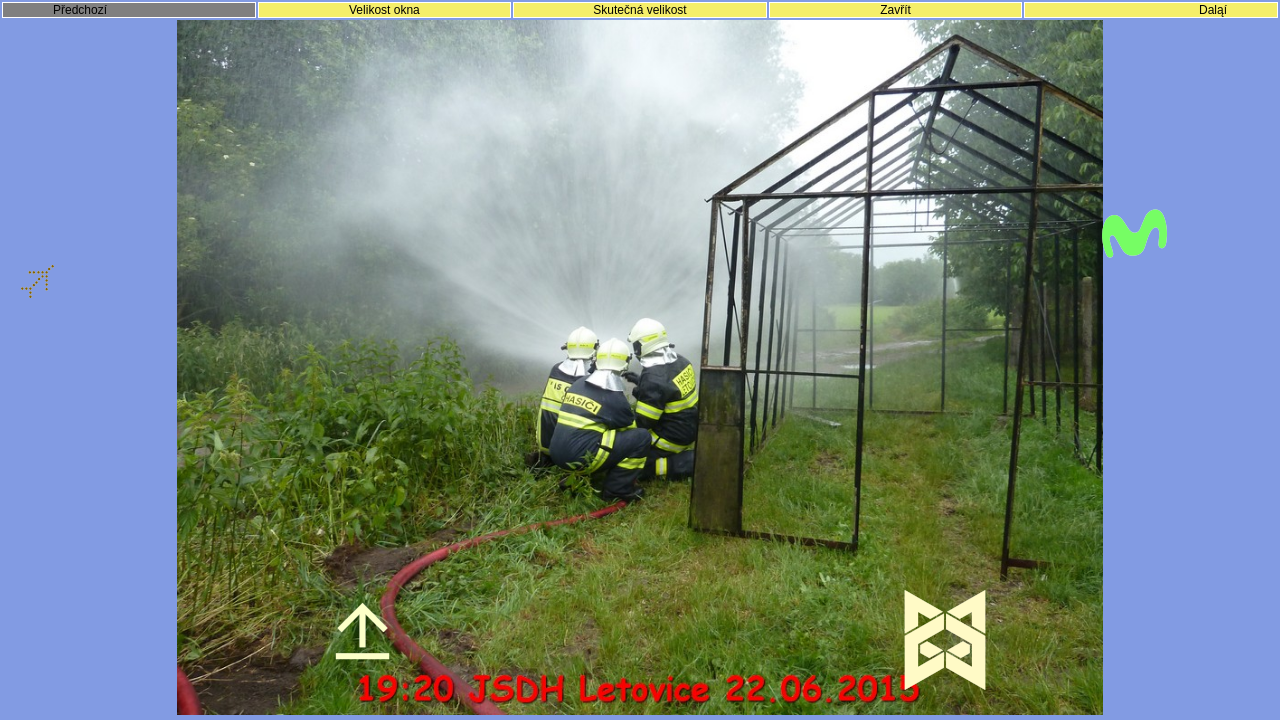 The image size is (1280, 720). What do you see at coordinates (1134, 233) in the screenshot?
I see `open the Movistar mobile app` at bounding box center [1134, 233].